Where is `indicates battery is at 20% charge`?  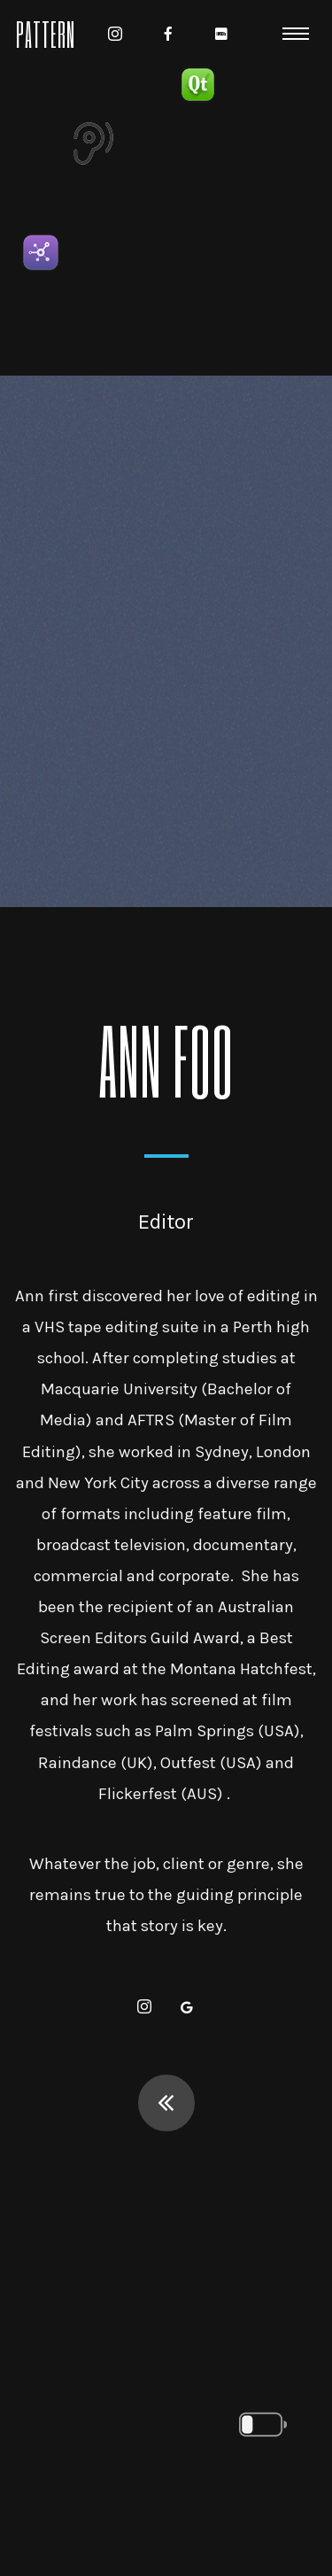 indicates battery is at 20% charge is located at coordinates (263, 2425).